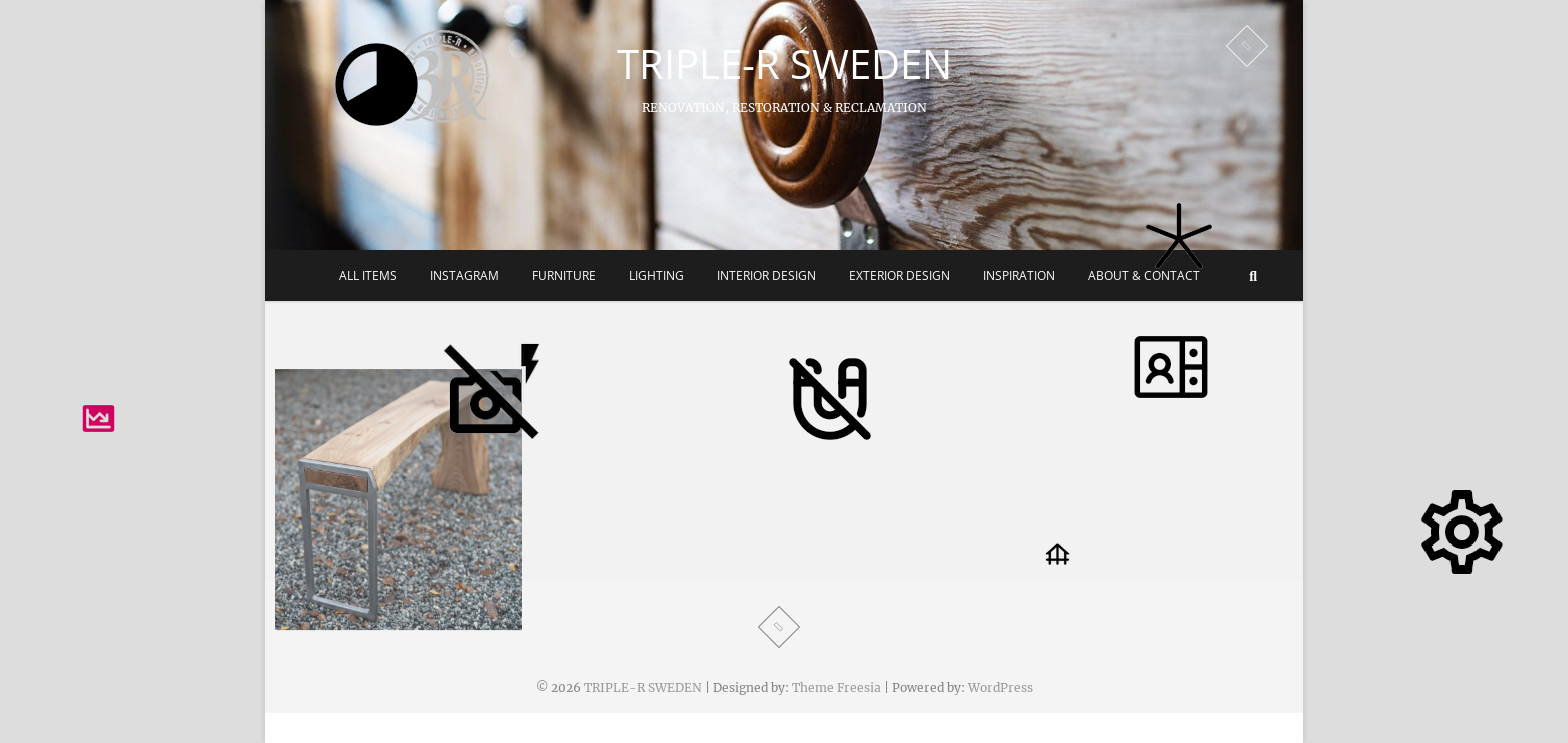 Image resolution: width=1568 pixels, height=743 pixels. What do you see at coordinates (98, 418) in the screenshot?
I see `view declining trend or performance data` at bounding box center [98, 418].